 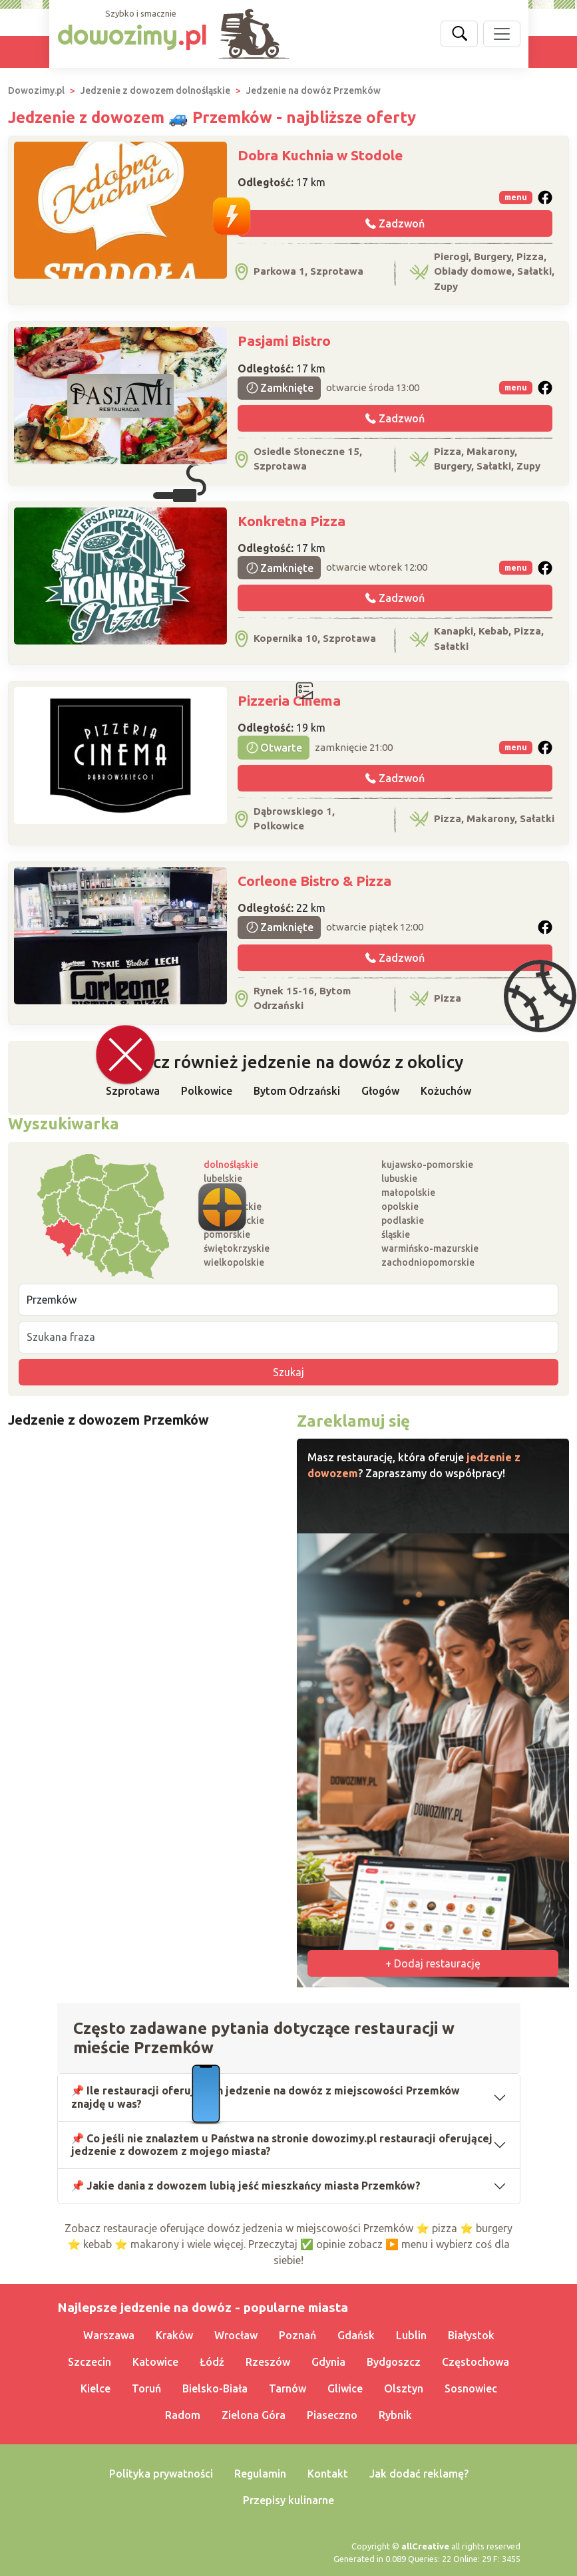 What do you see at coordinates (180, 489) in the screenshot?
I see `audio output via headphones` at bounding box center [180, 489].